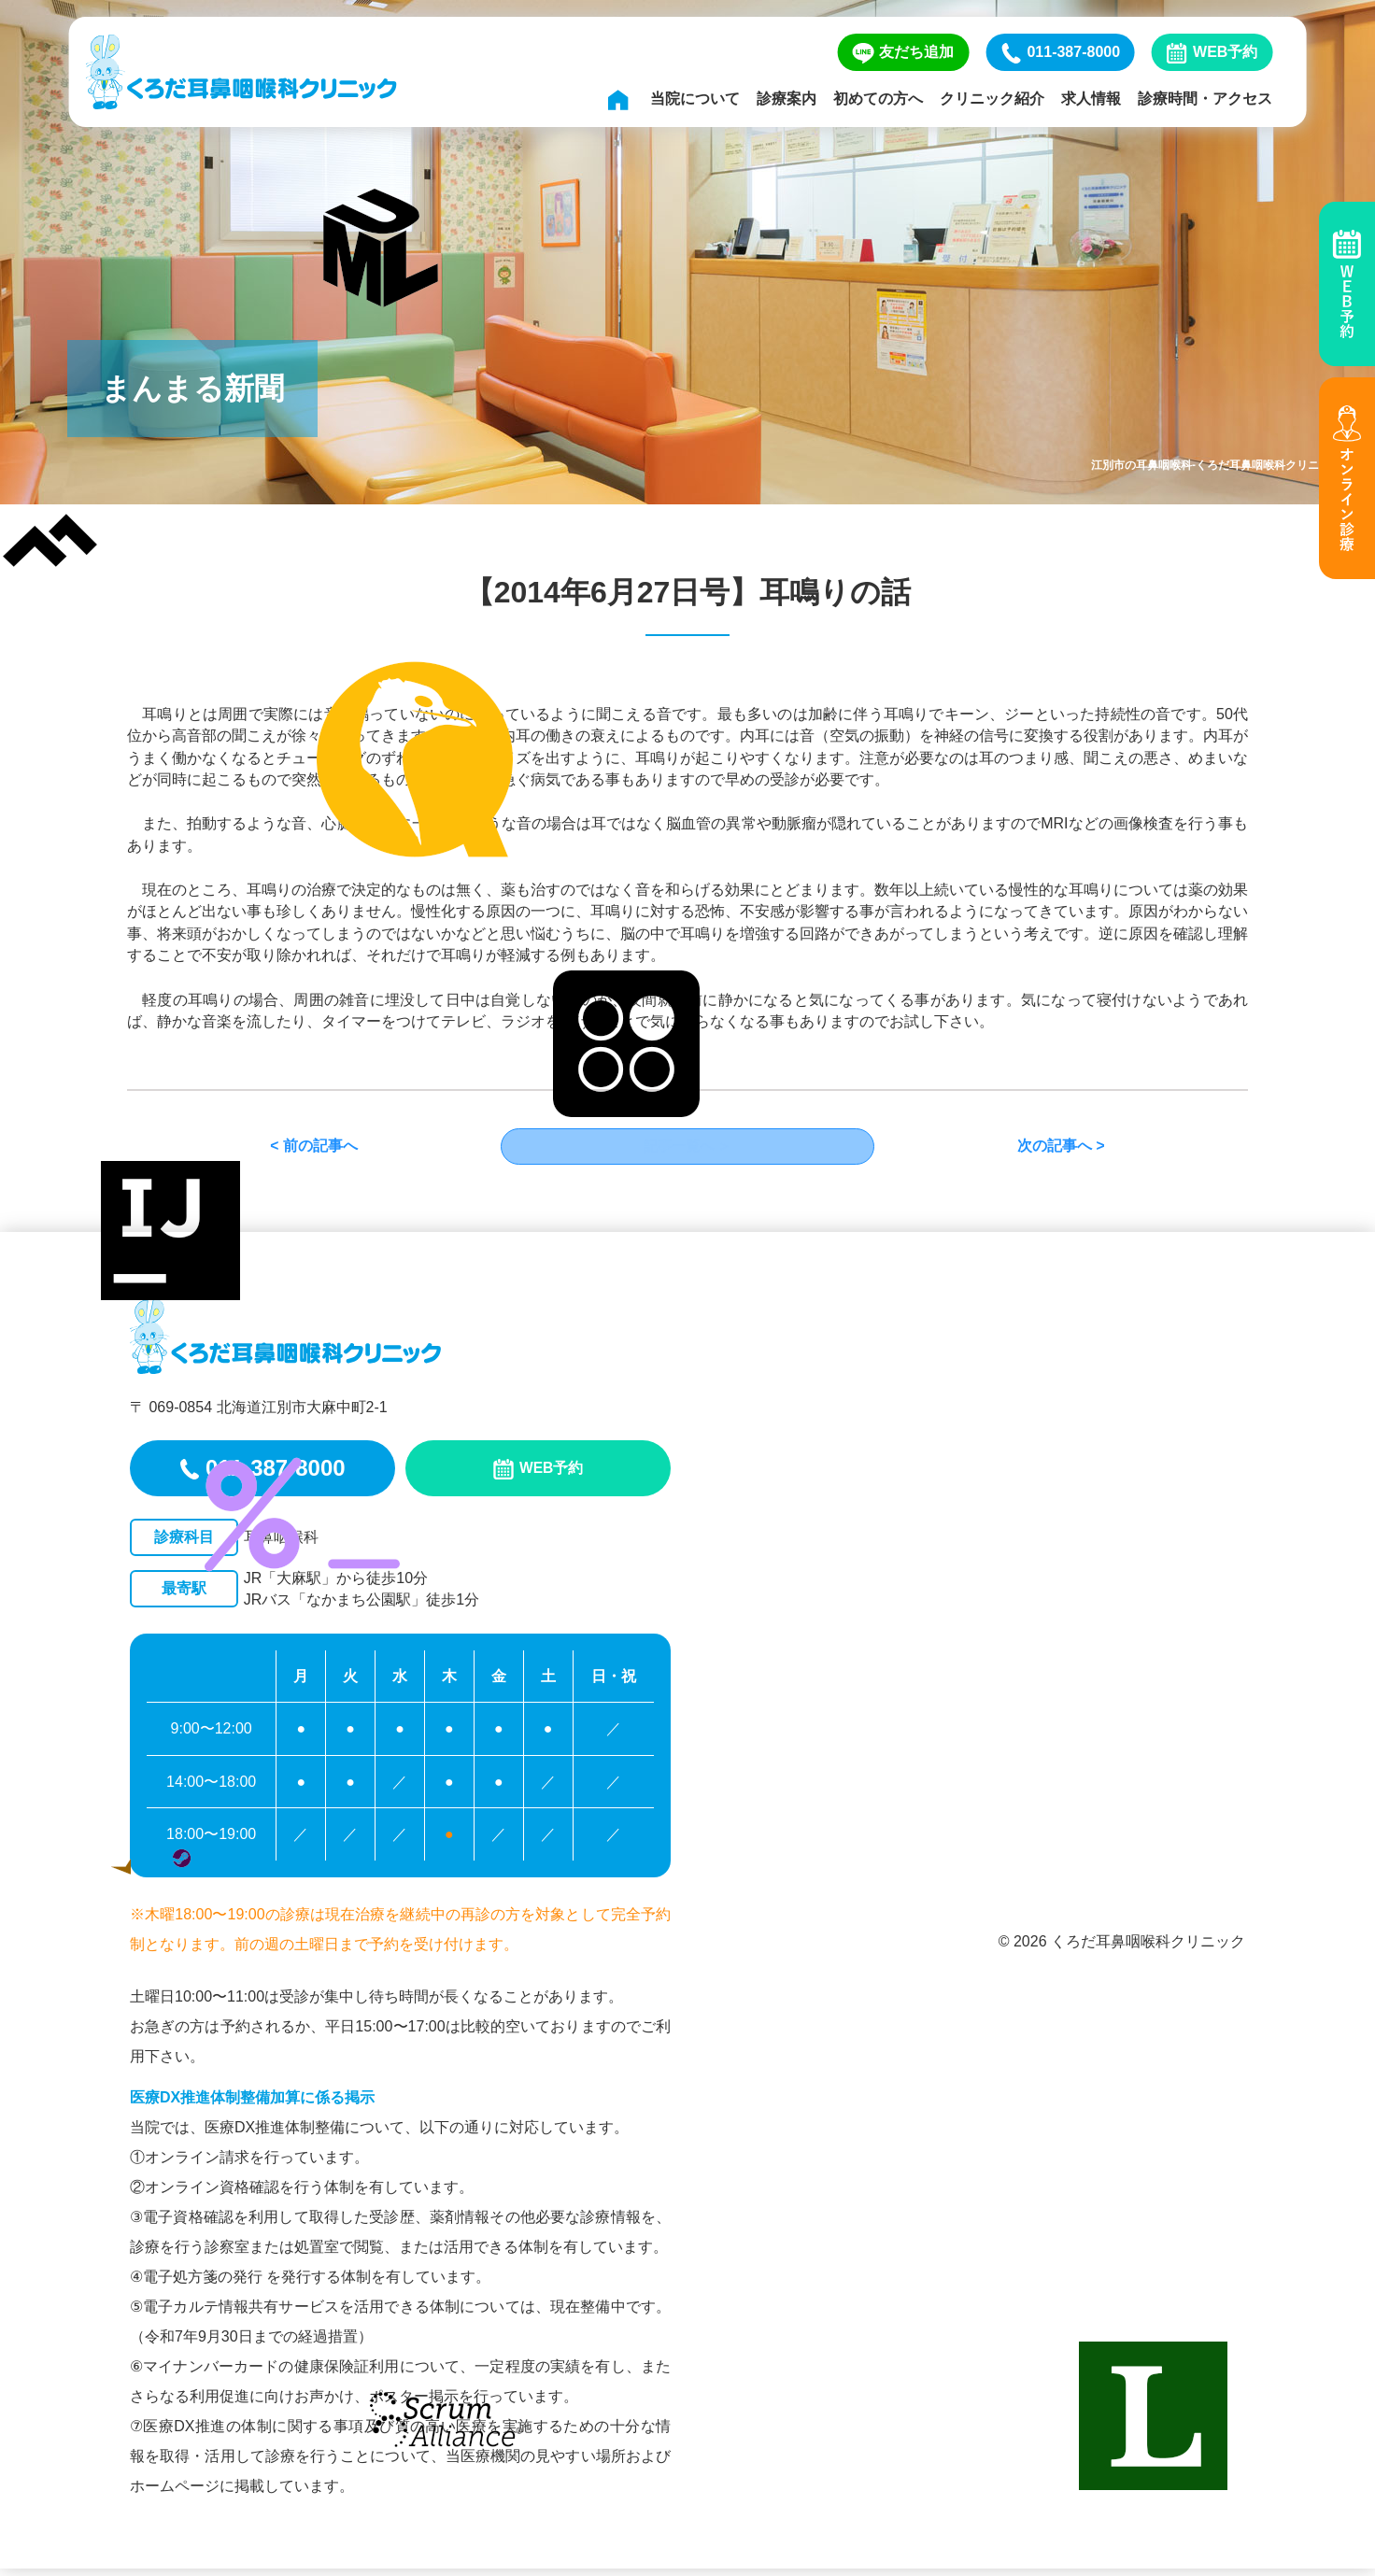 The height and width of the screenshot is (2576, 1375). Describe the element at coordinates (415, 759) in the screenshot. I see `QEMU virtualization software logo` at that location.